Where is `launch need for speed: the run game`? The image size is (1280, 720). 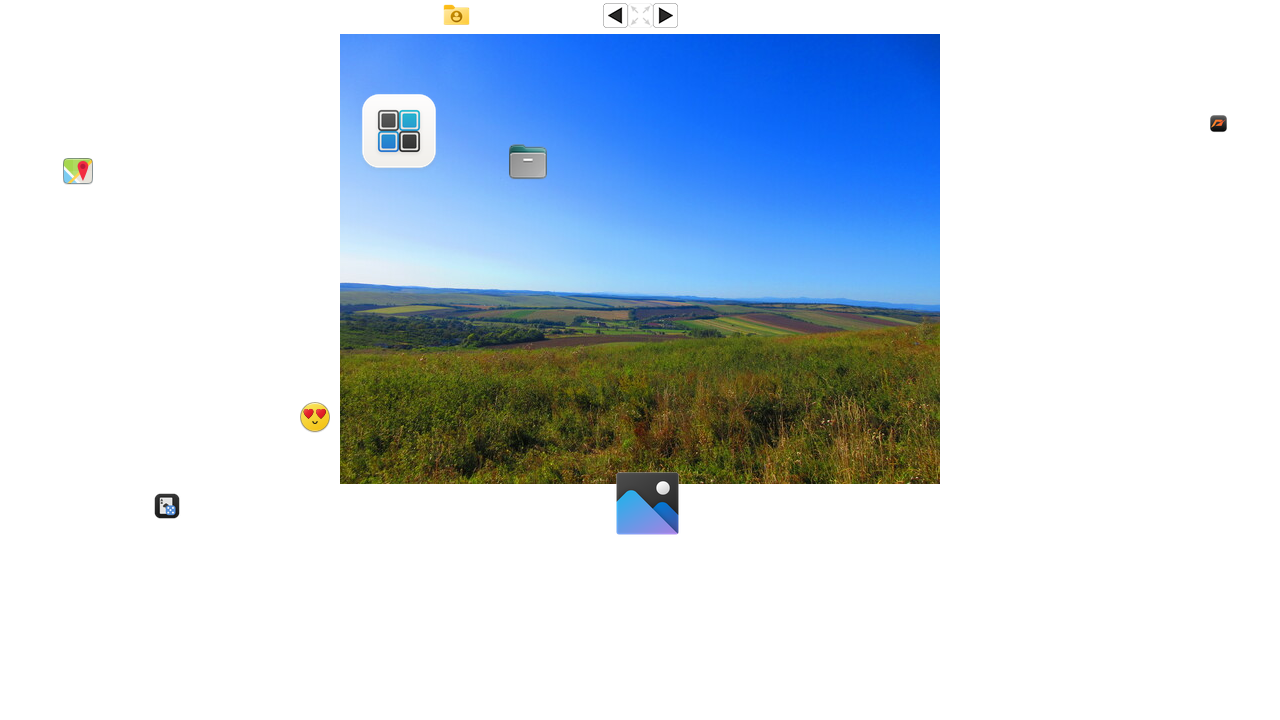
launch need for speed: the run game is located at coordinates (1218, 123).